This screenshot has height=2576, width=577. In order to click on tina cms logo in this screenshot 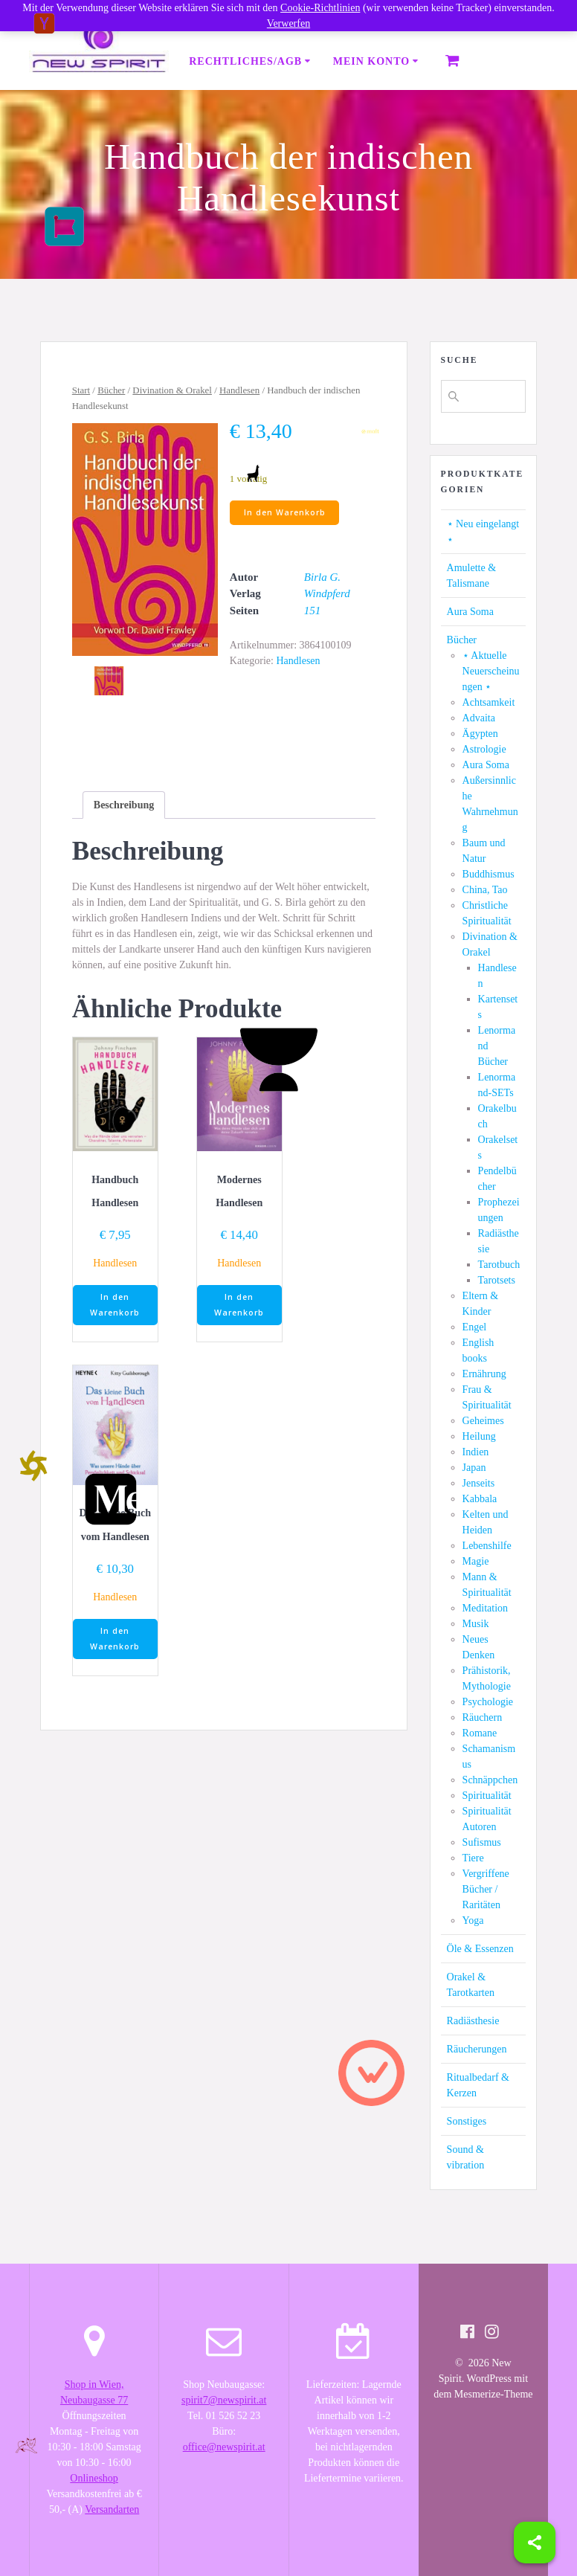, I will do `click(253, 473)`.